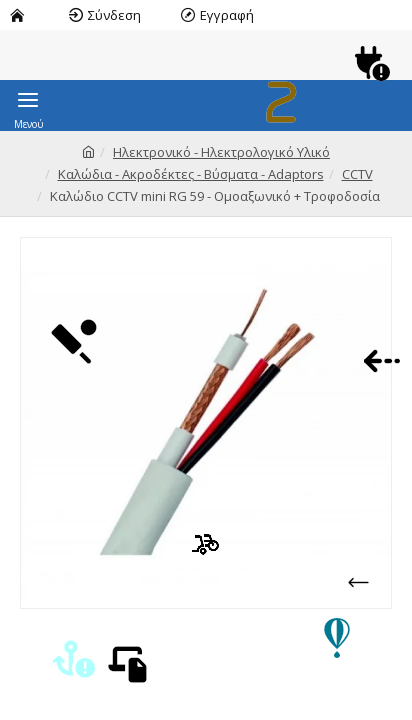  I want to click on fly.io logo - cloud hosting and deployment platform, so click(337, 638).